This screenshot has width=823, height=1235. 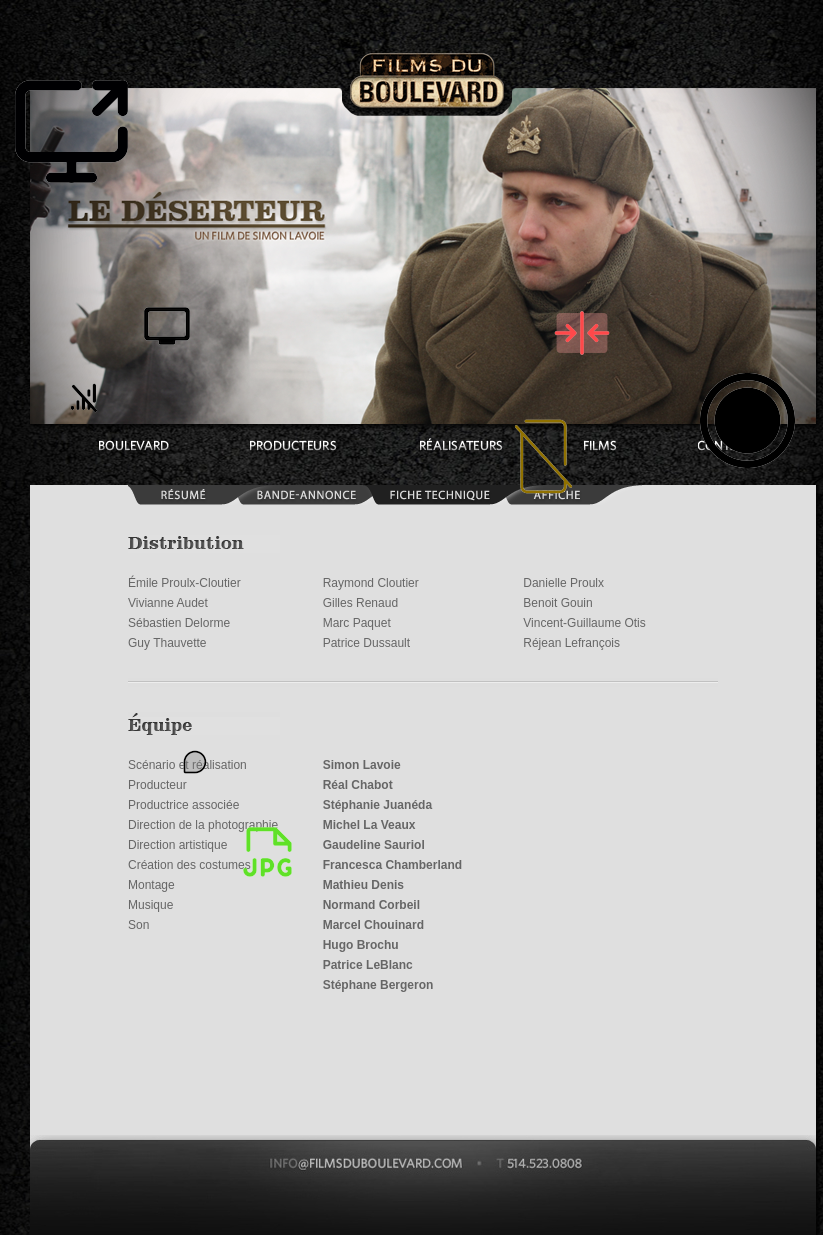 I want to click on access personal video or screen sharing, so click(x=167, y=326).